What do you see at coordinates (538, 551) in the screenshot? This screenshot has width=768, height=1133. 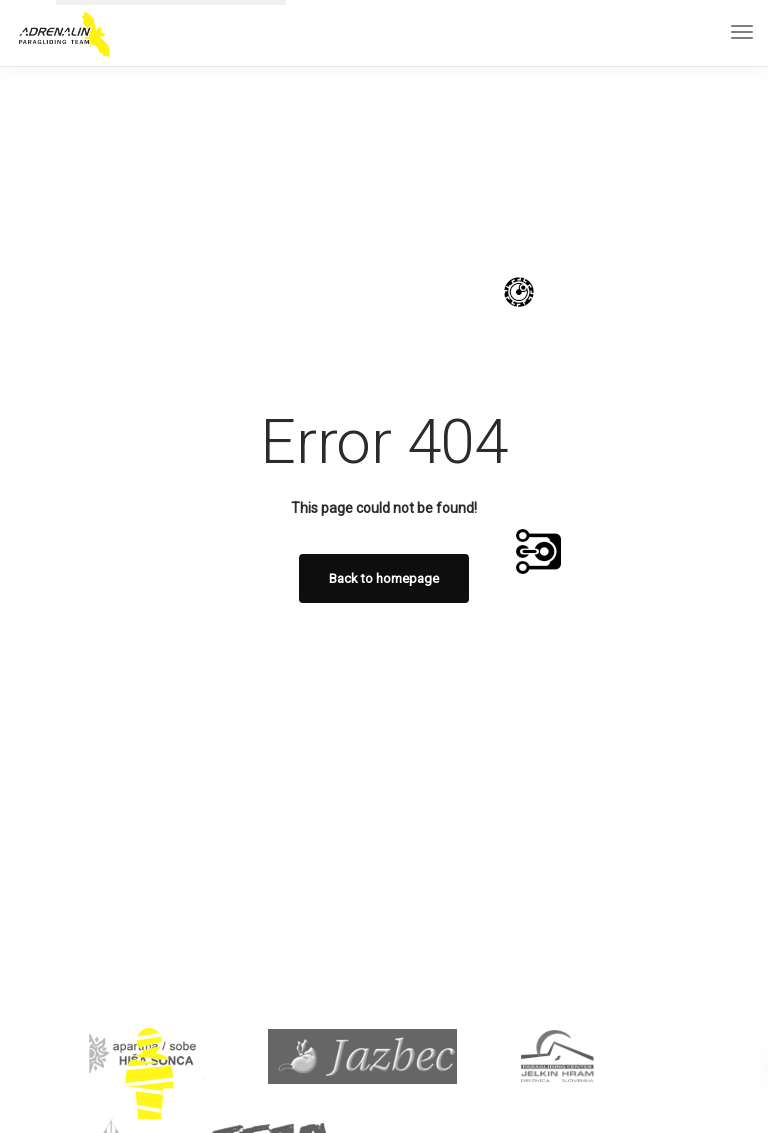 I see `access connection or node settings` at bounding box center [538, 551].